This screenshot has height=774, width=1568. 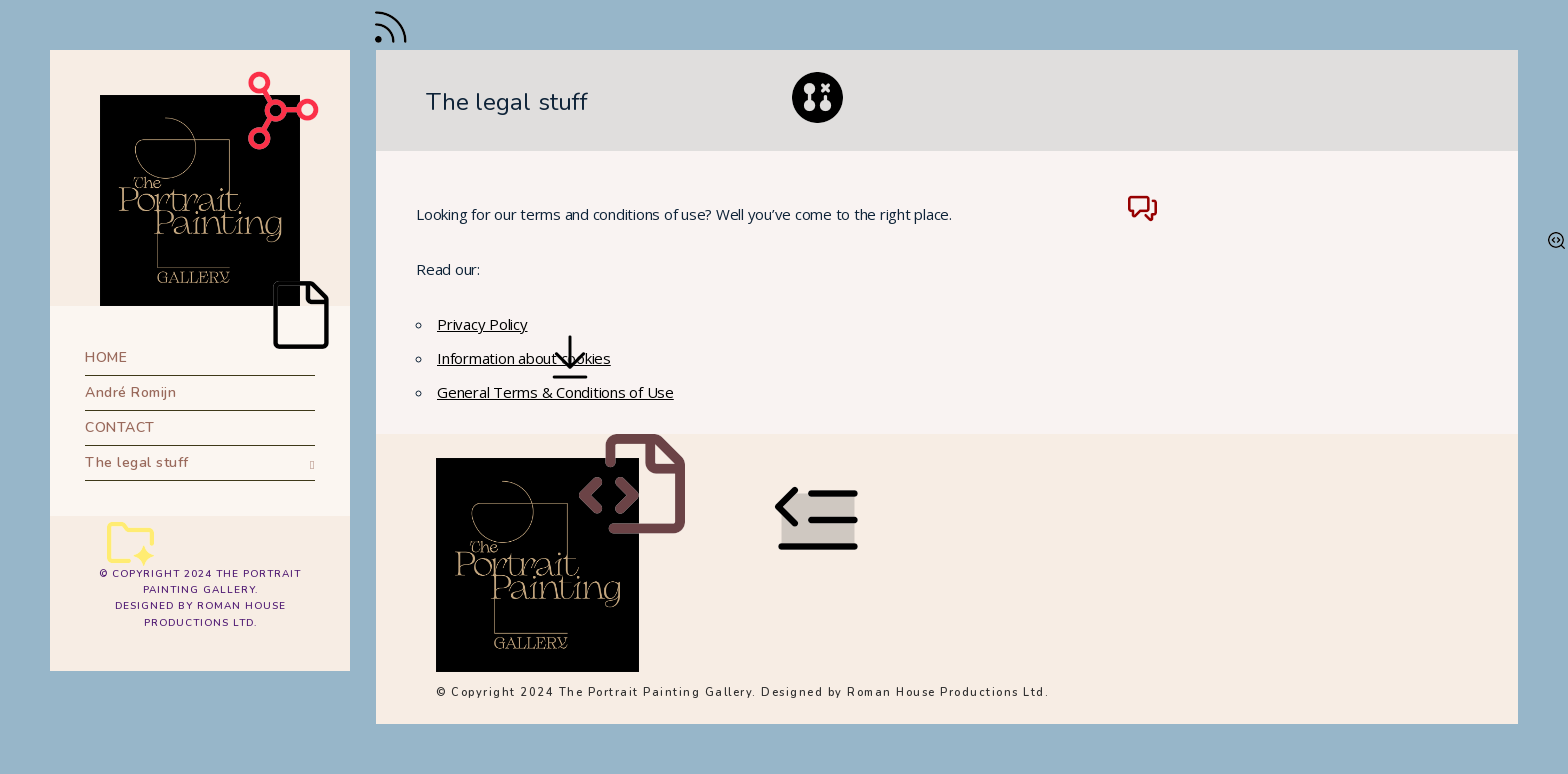 I want to click on view discussion thread, so click(x=1142, y=208).